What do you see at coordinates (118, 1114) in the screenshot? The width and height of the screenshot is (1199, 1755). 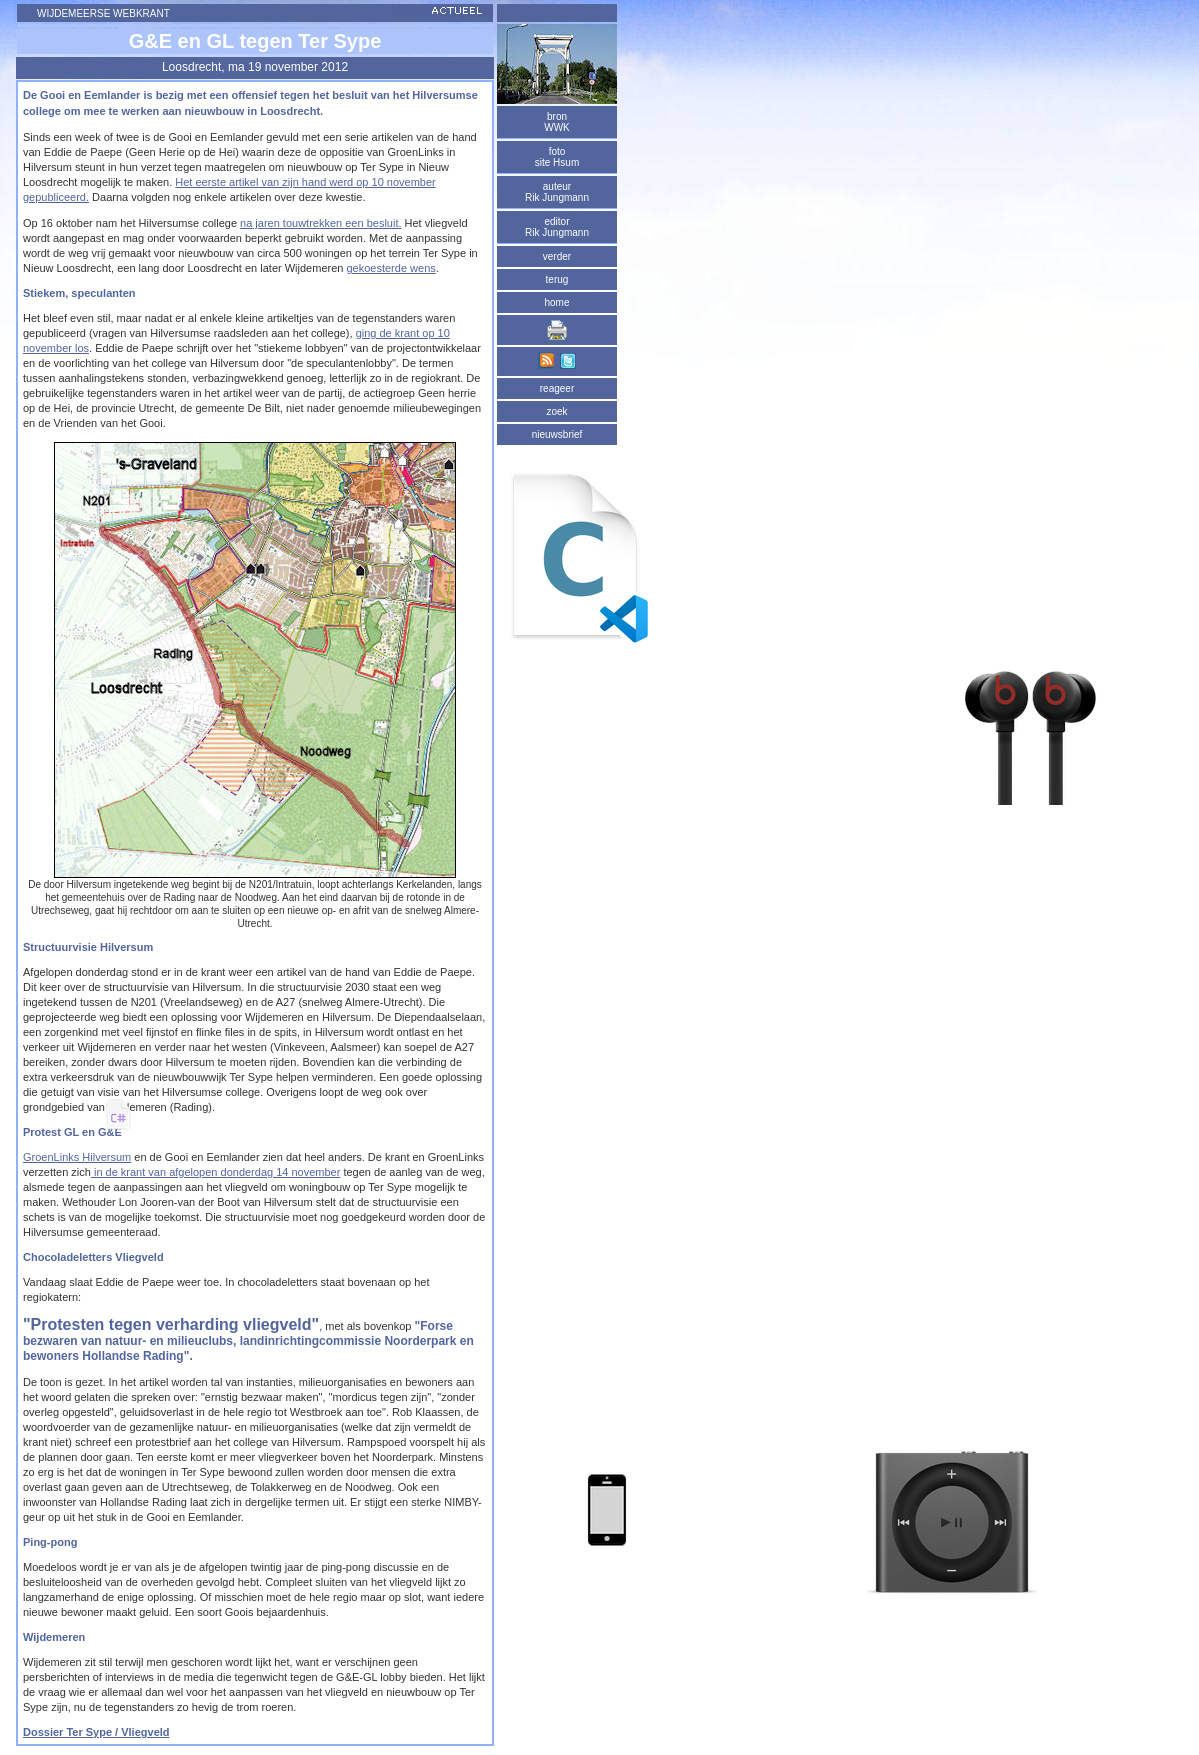 I see `a C# source code file` at bounding box center [118, 1114].